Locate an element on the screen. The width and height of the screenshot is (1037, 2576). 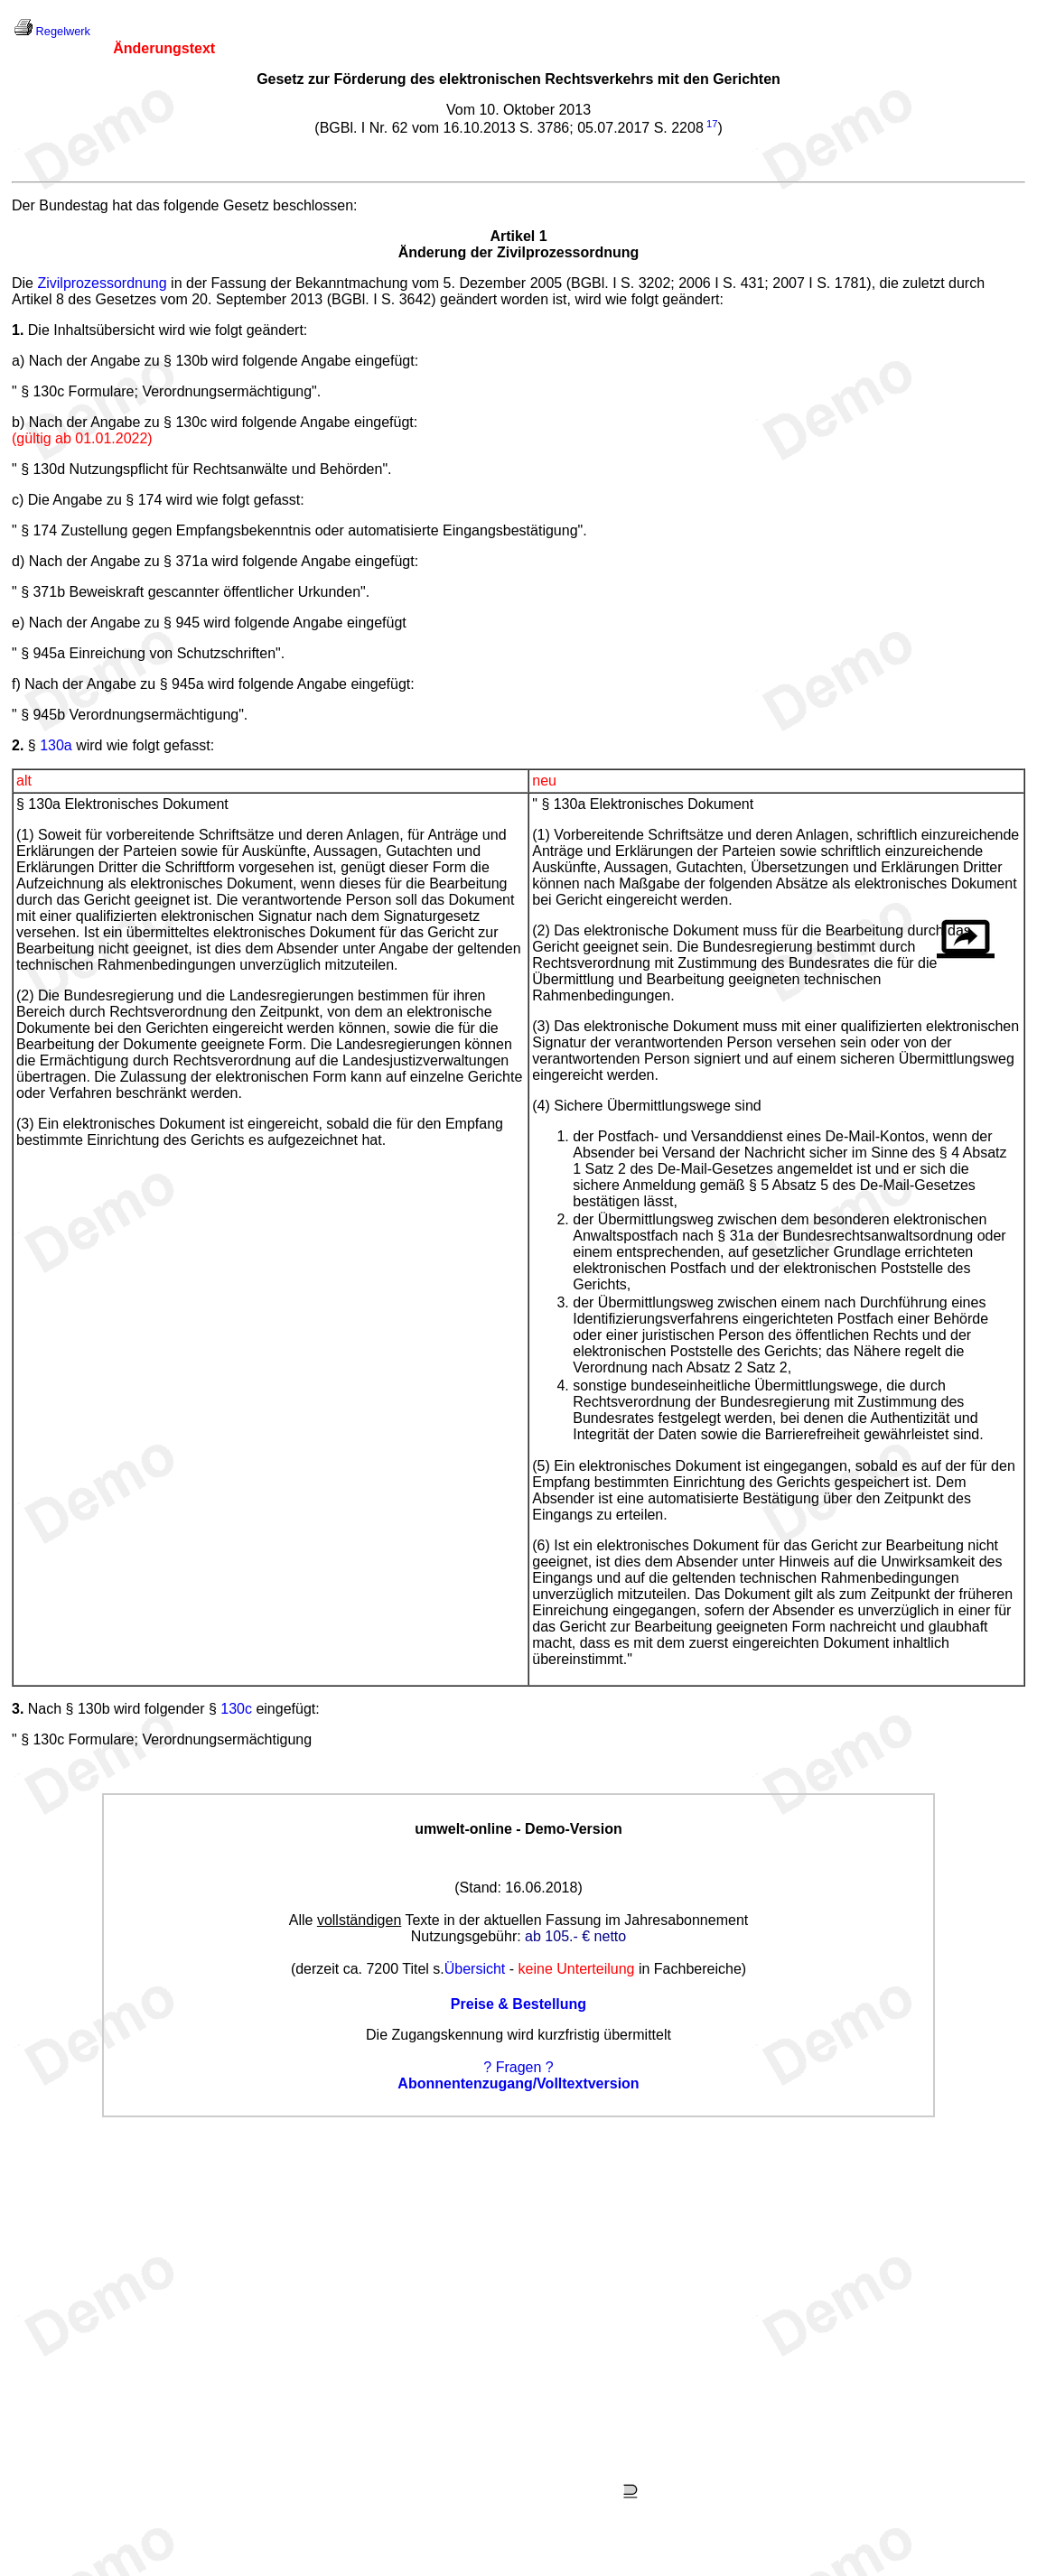
represents a mathematical superset relationship is located at coordinates (630, 2491).